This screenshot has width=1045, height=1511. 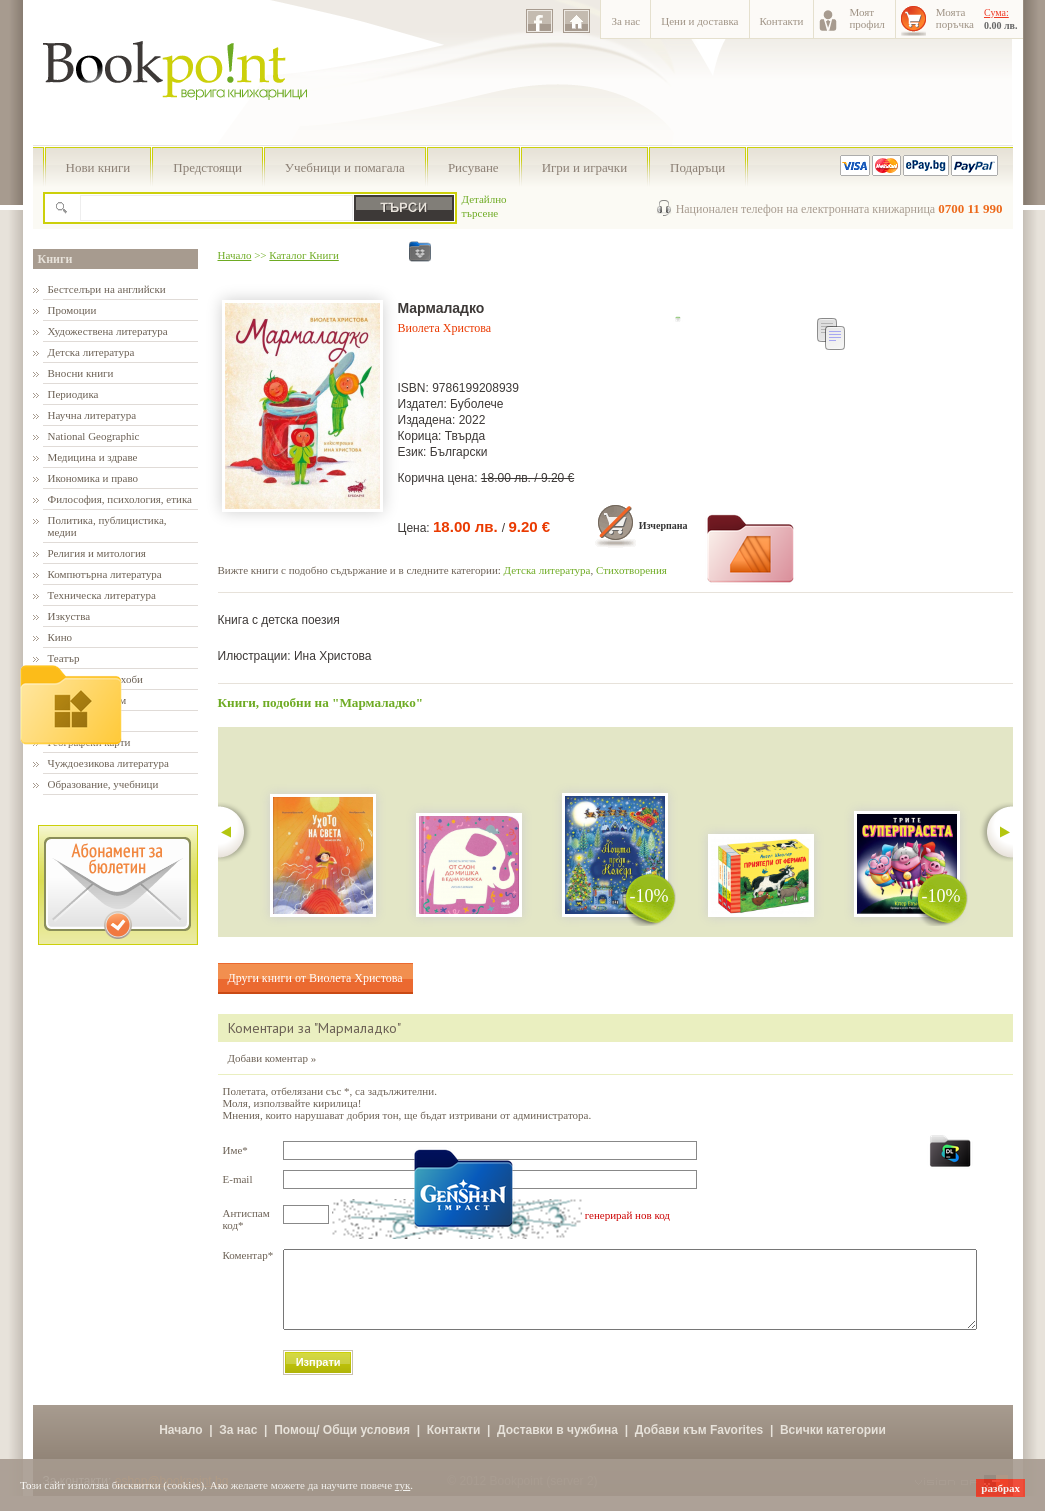 I want to click on open genshin impact game files folder, so click(x=463, y=1191).